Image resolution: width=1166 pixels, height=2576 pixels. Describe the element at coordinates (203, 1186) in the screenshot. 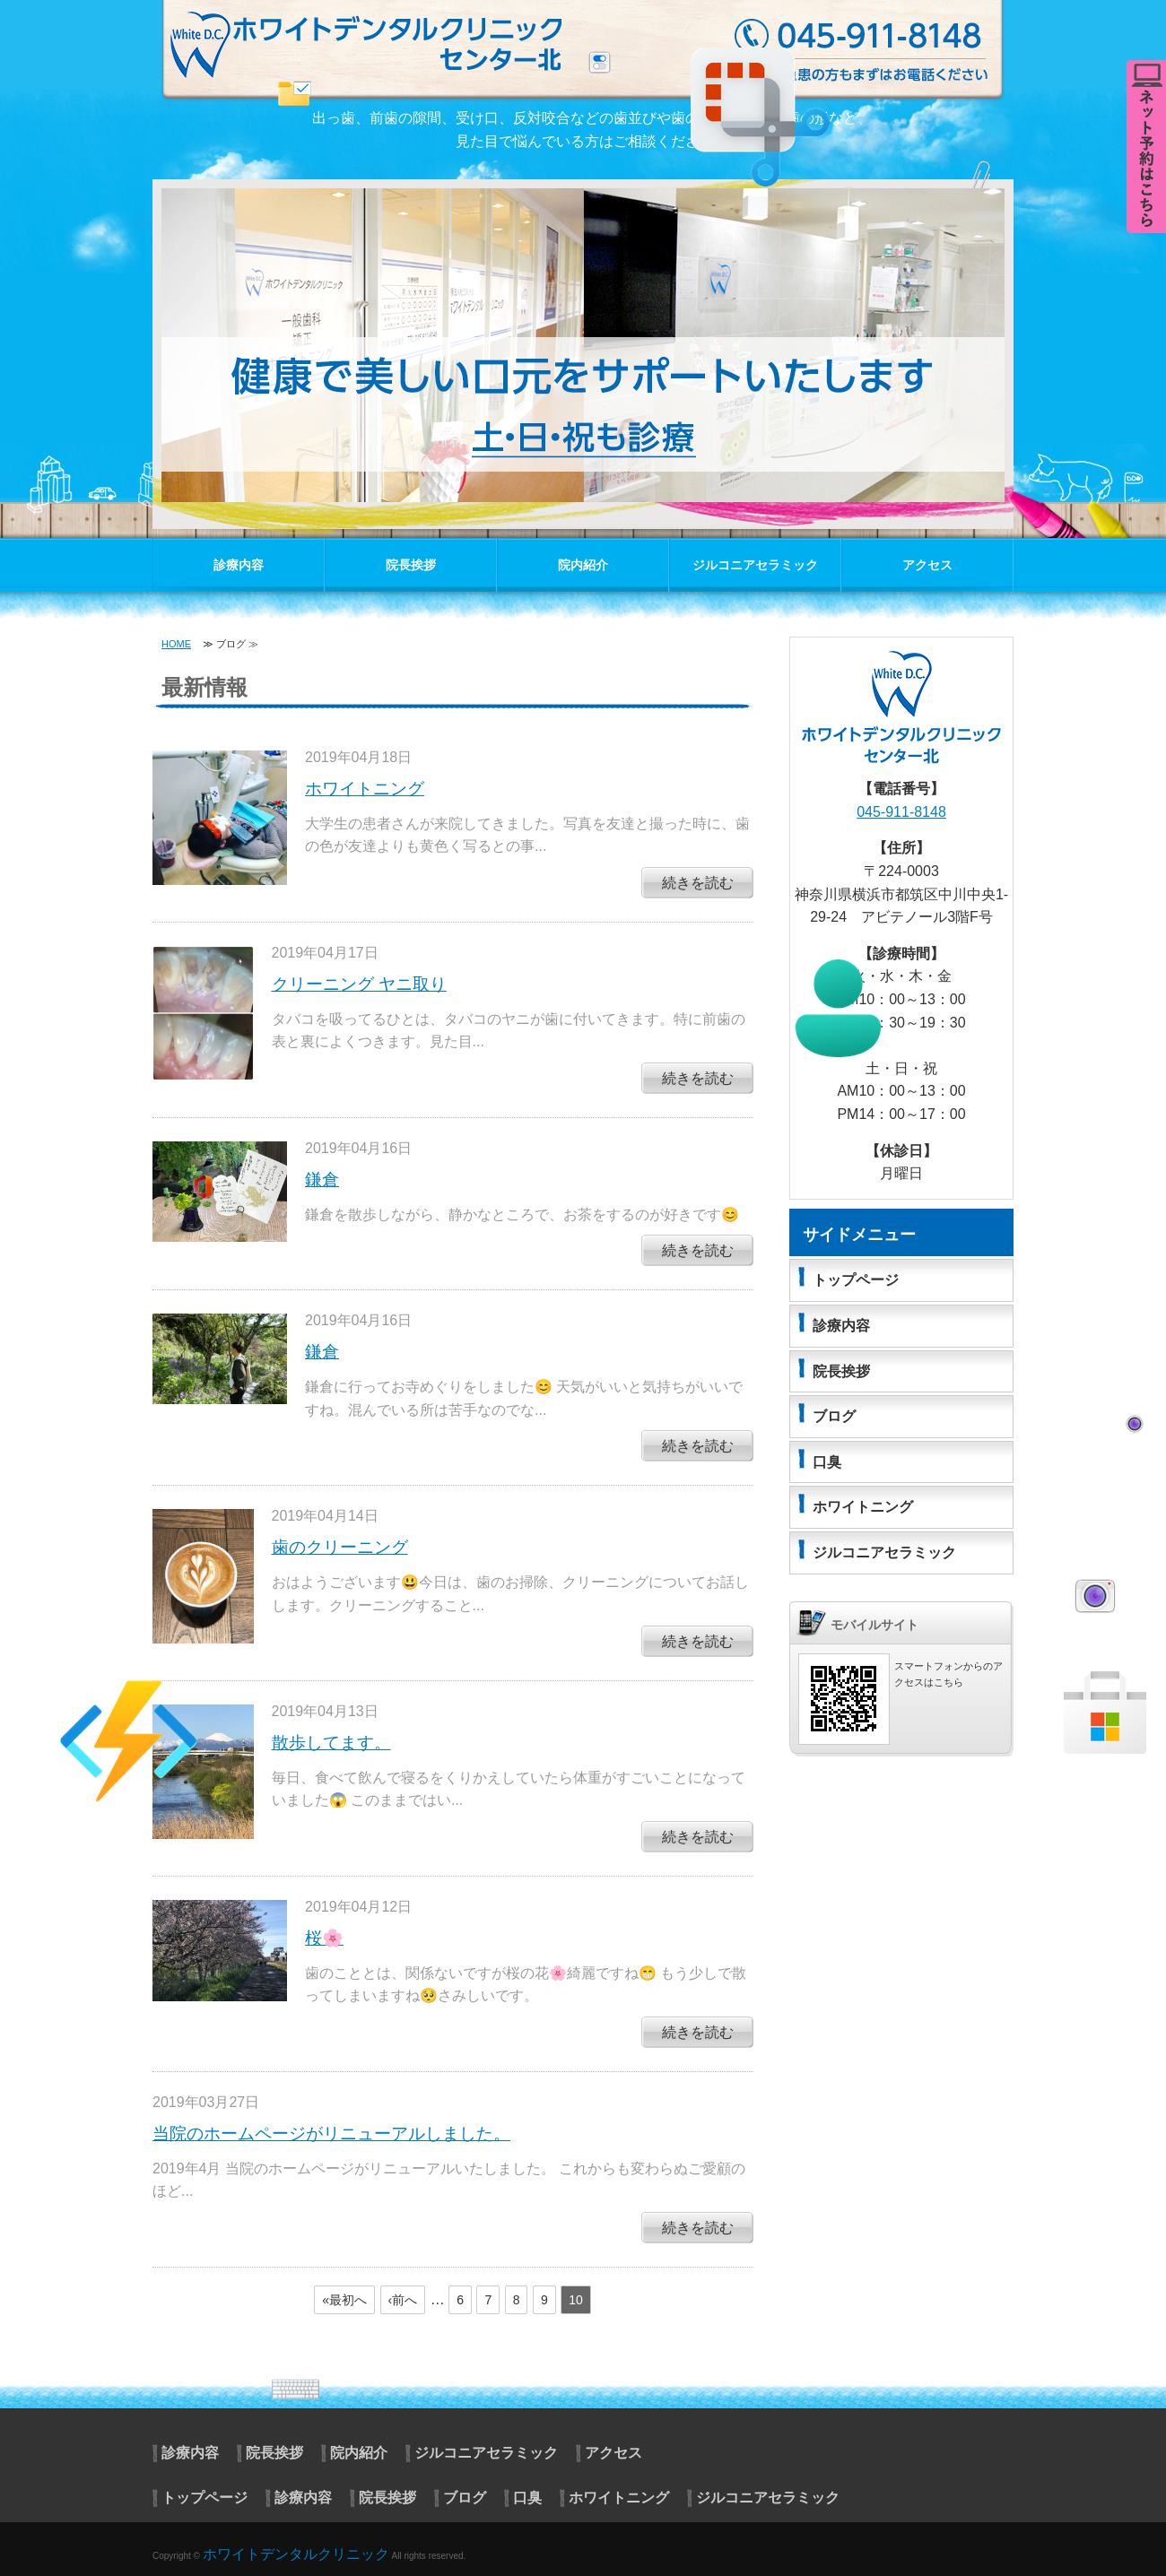

I see `open Microsoft Office suite` at that location.